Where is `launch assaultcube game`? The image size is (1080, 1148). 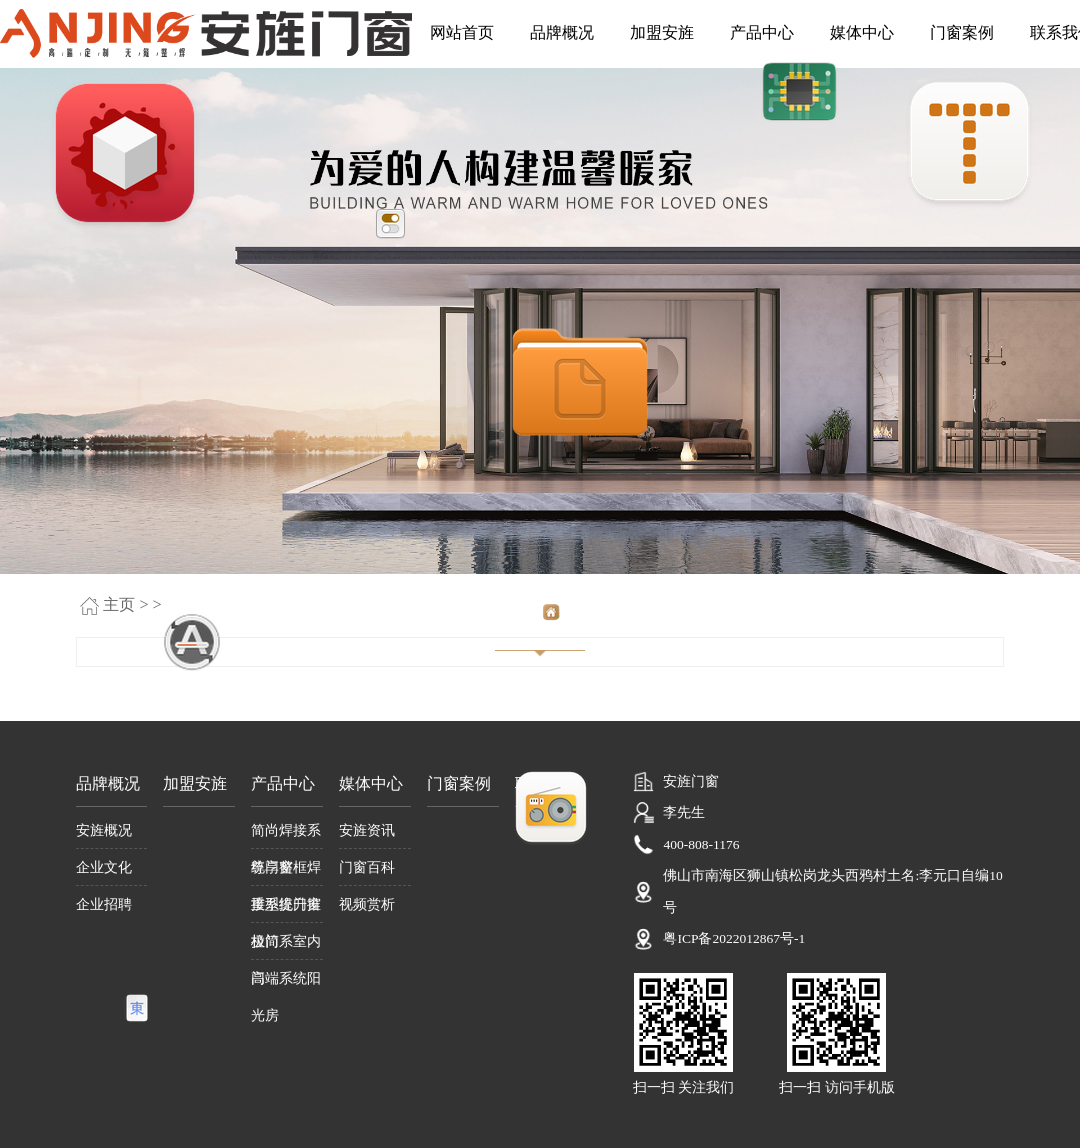
launch assaultcube game is located at coordinates (125, 153).